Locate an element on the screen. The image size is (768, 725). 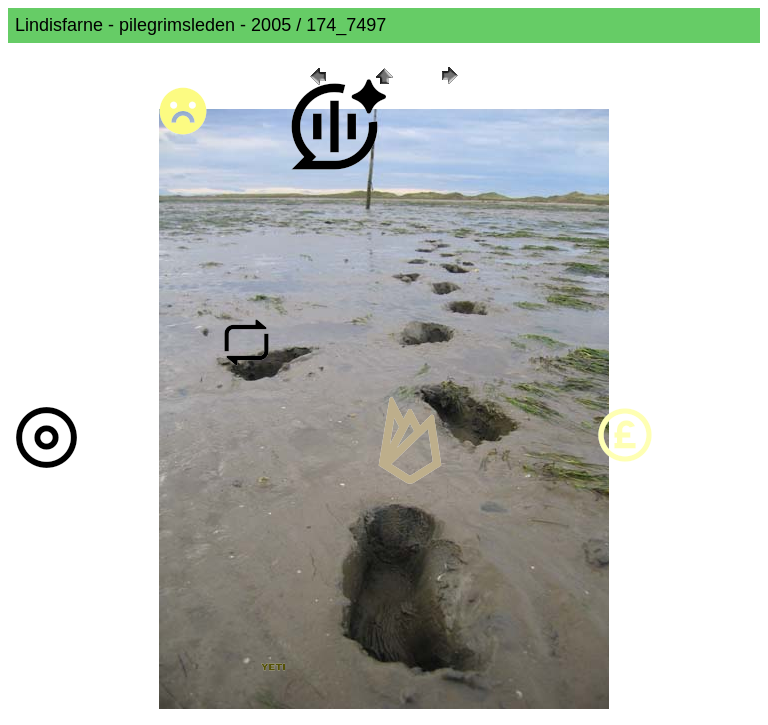
rate experience as negative or unsatisfied is located at coordinates (183, 111).